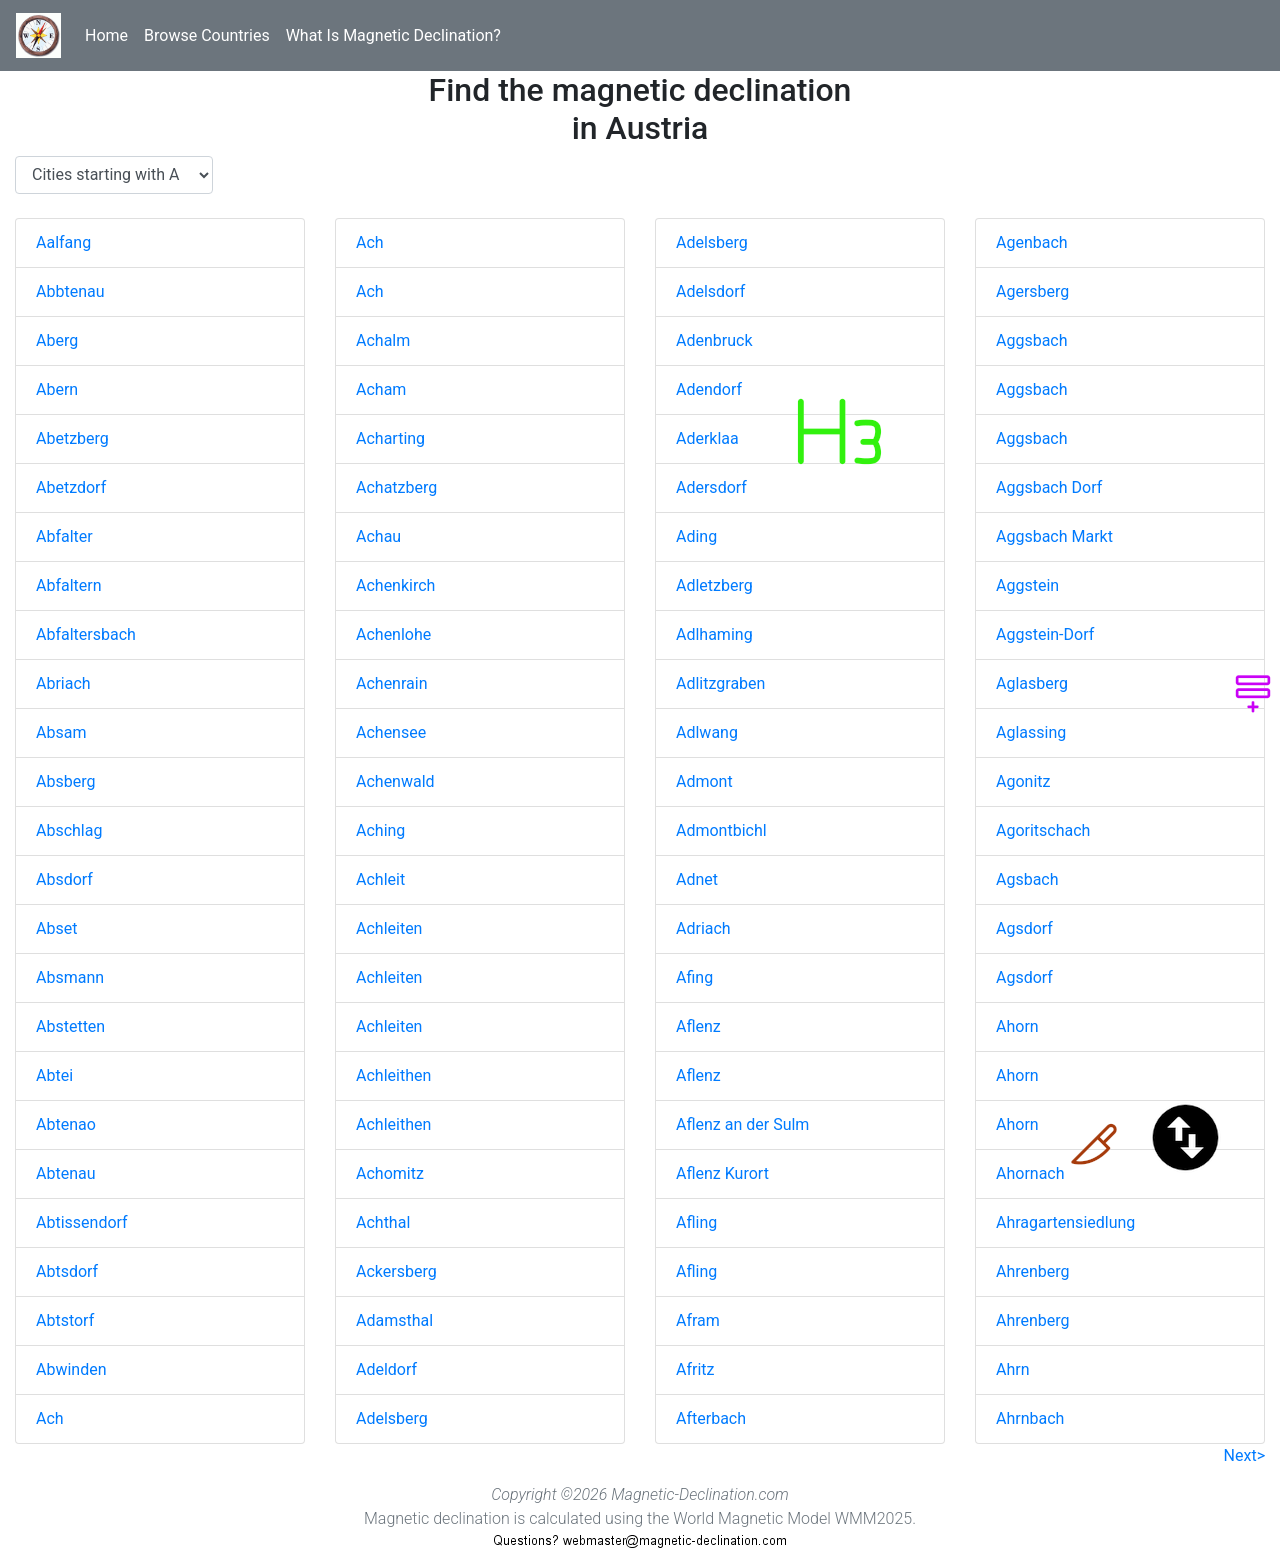 The height and width of the screenshot is (1563, 1280). Describe the element at coordinates (1094, 1145) in the screenshot. I see `access cutting or slicing tools` at that location.